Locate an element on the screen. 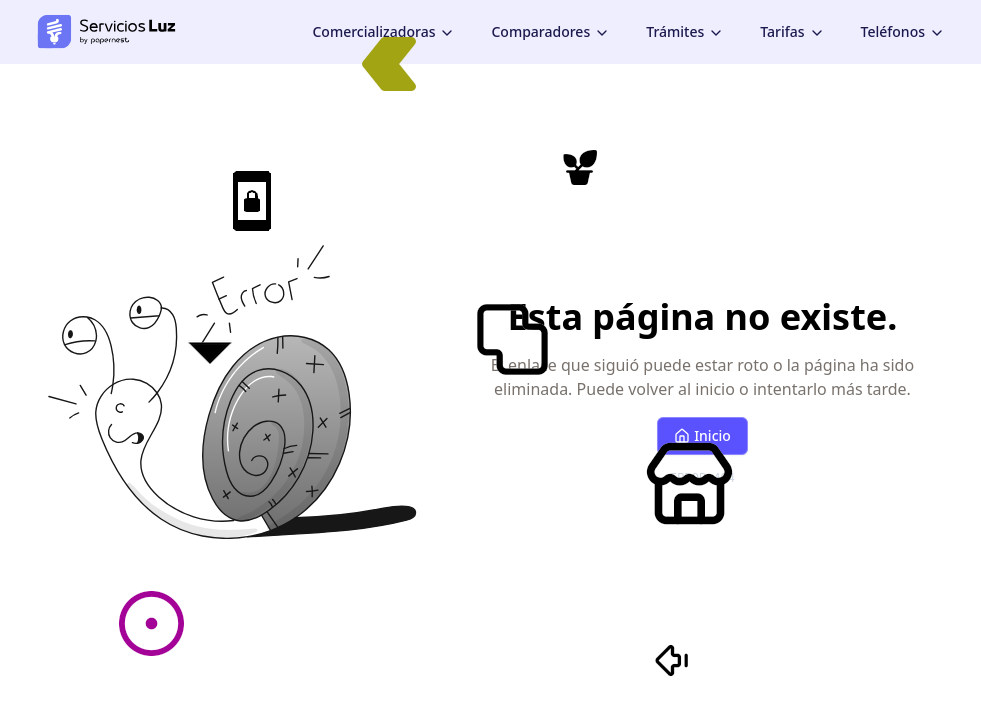 This screenshot has width=981, height=720. lock screen in portrait orientation is located at coordinates (252, 201).